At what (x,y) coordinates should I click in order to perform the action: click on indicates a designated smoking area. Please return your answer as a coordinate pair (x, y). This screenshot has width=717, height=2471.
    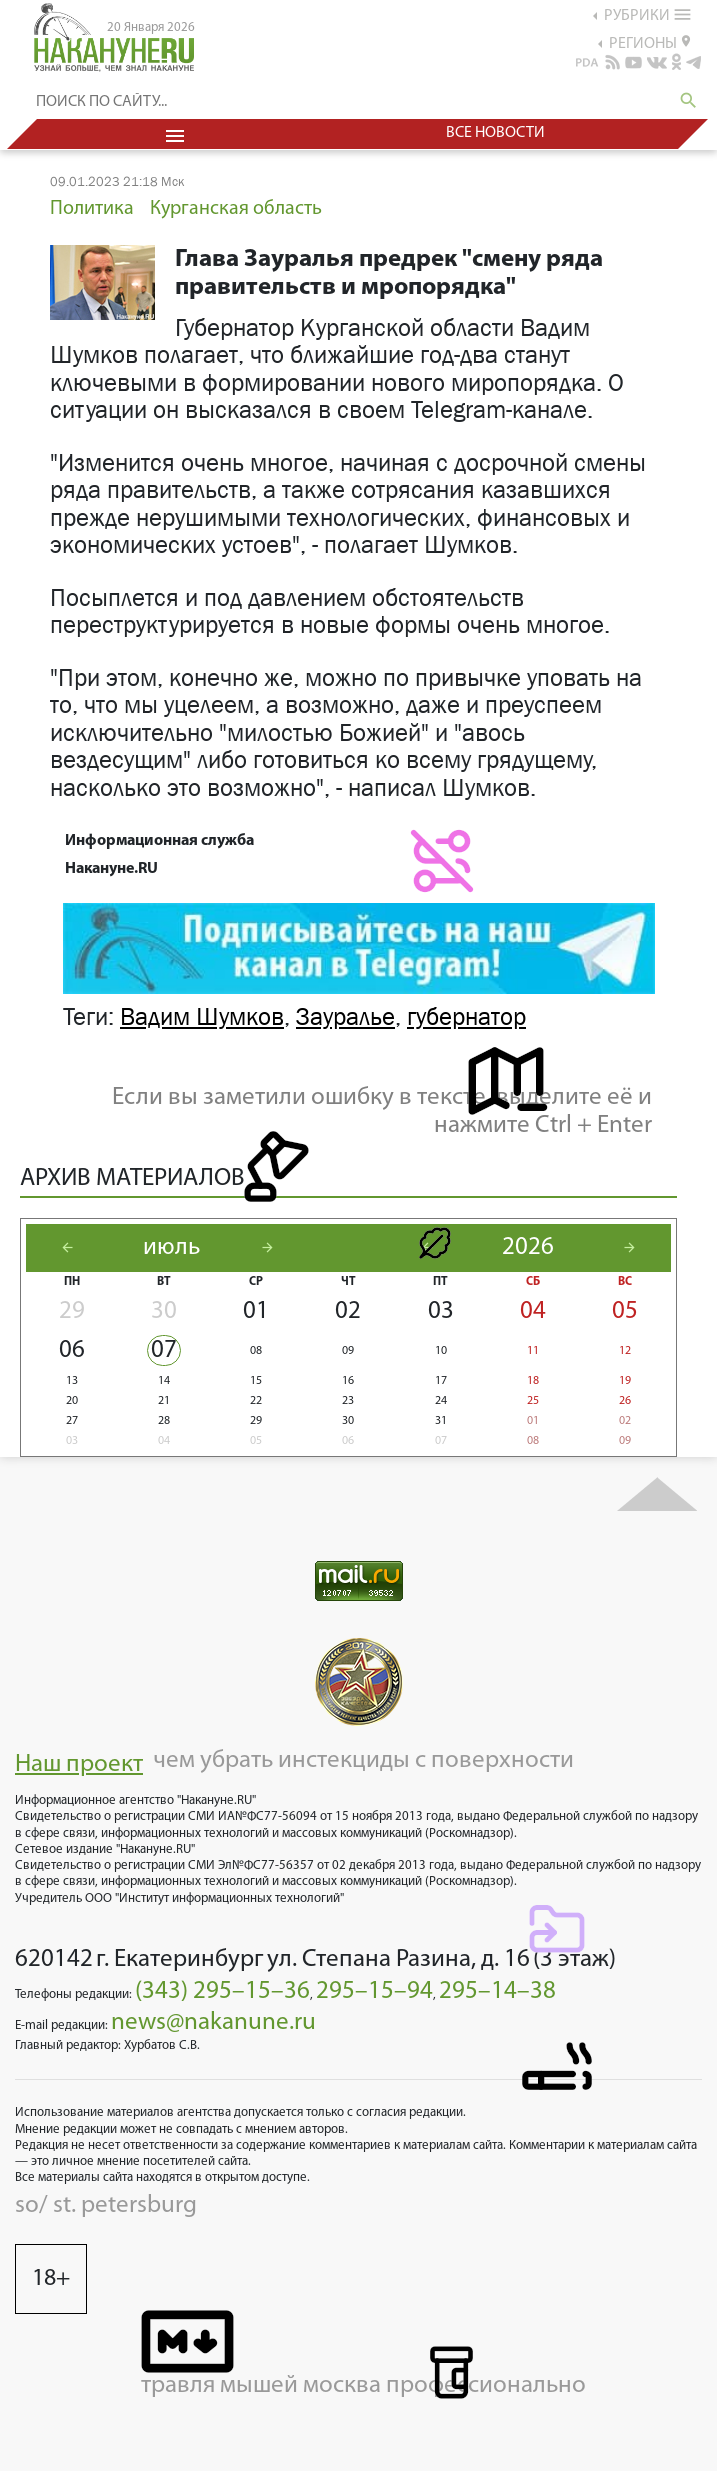
    Looking at the image, I should click on (557, 2074).